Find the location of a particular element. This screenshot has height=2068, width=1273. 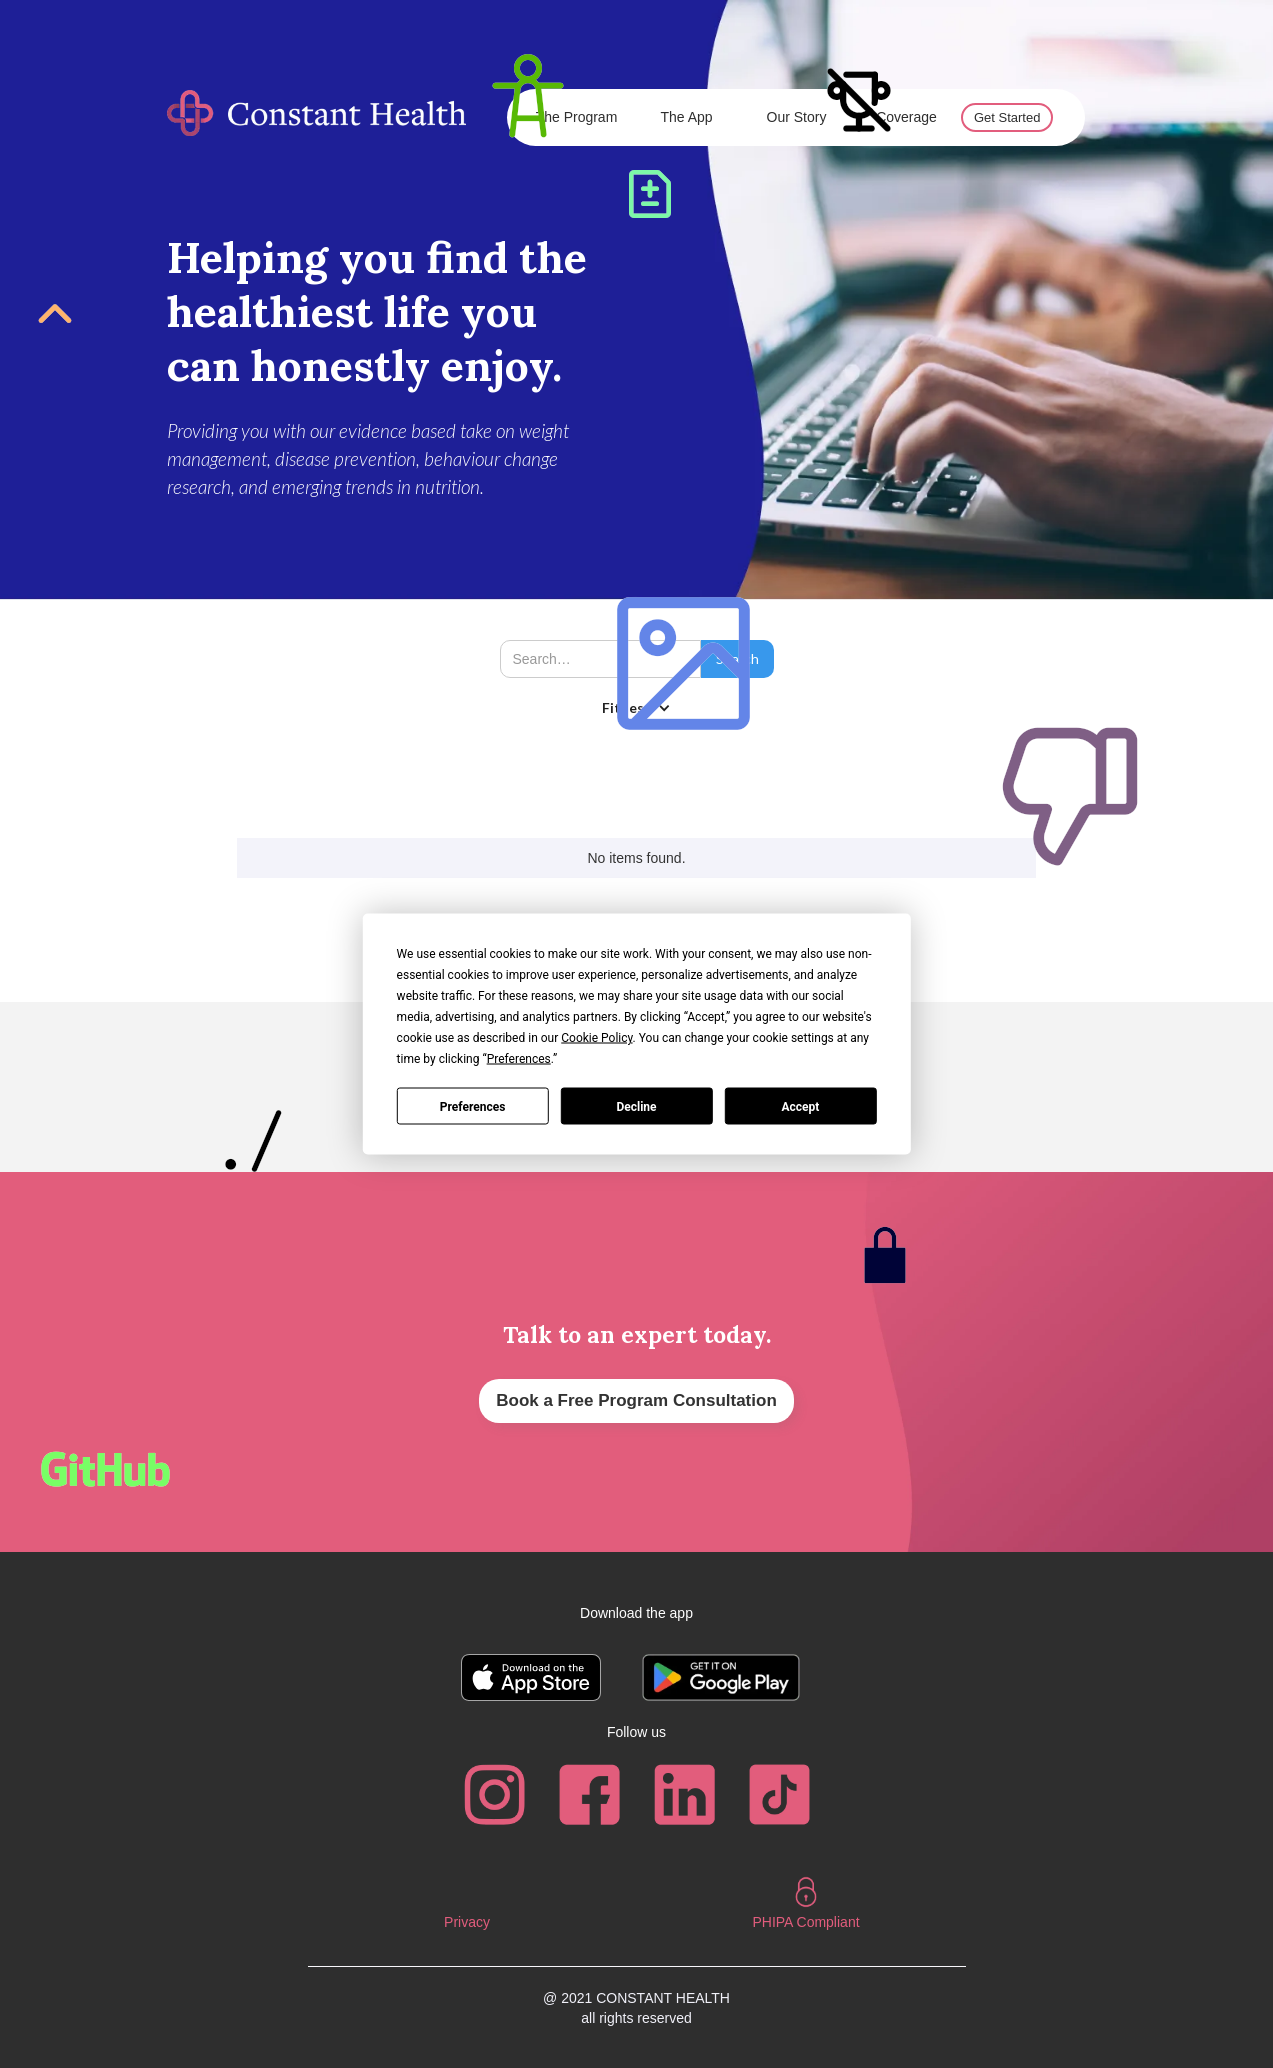

add or upload an image is located at coordinates (683, 663).